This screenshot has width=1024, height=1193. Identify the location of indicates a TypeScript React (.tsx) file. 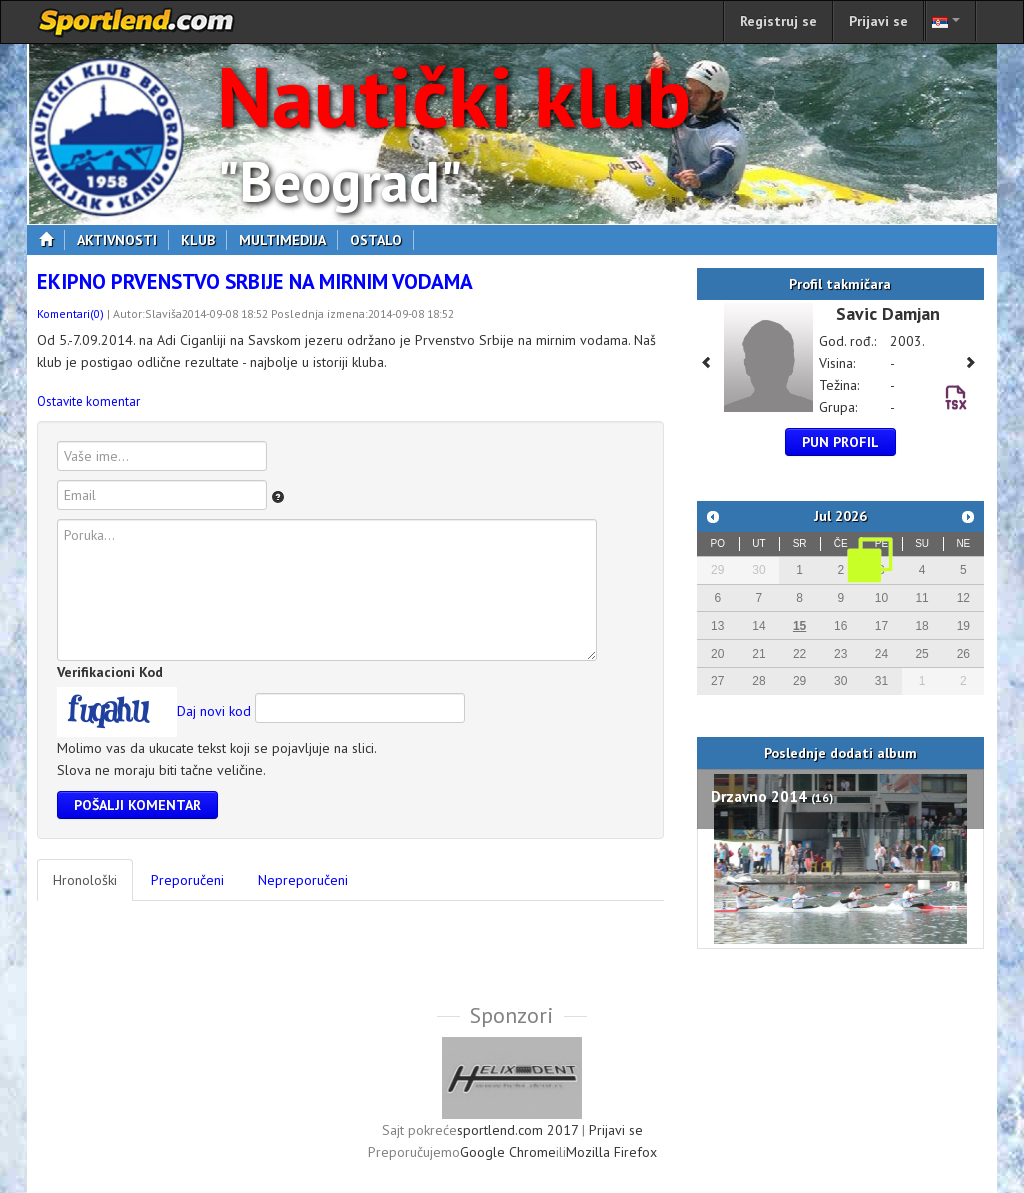
(955, 397).